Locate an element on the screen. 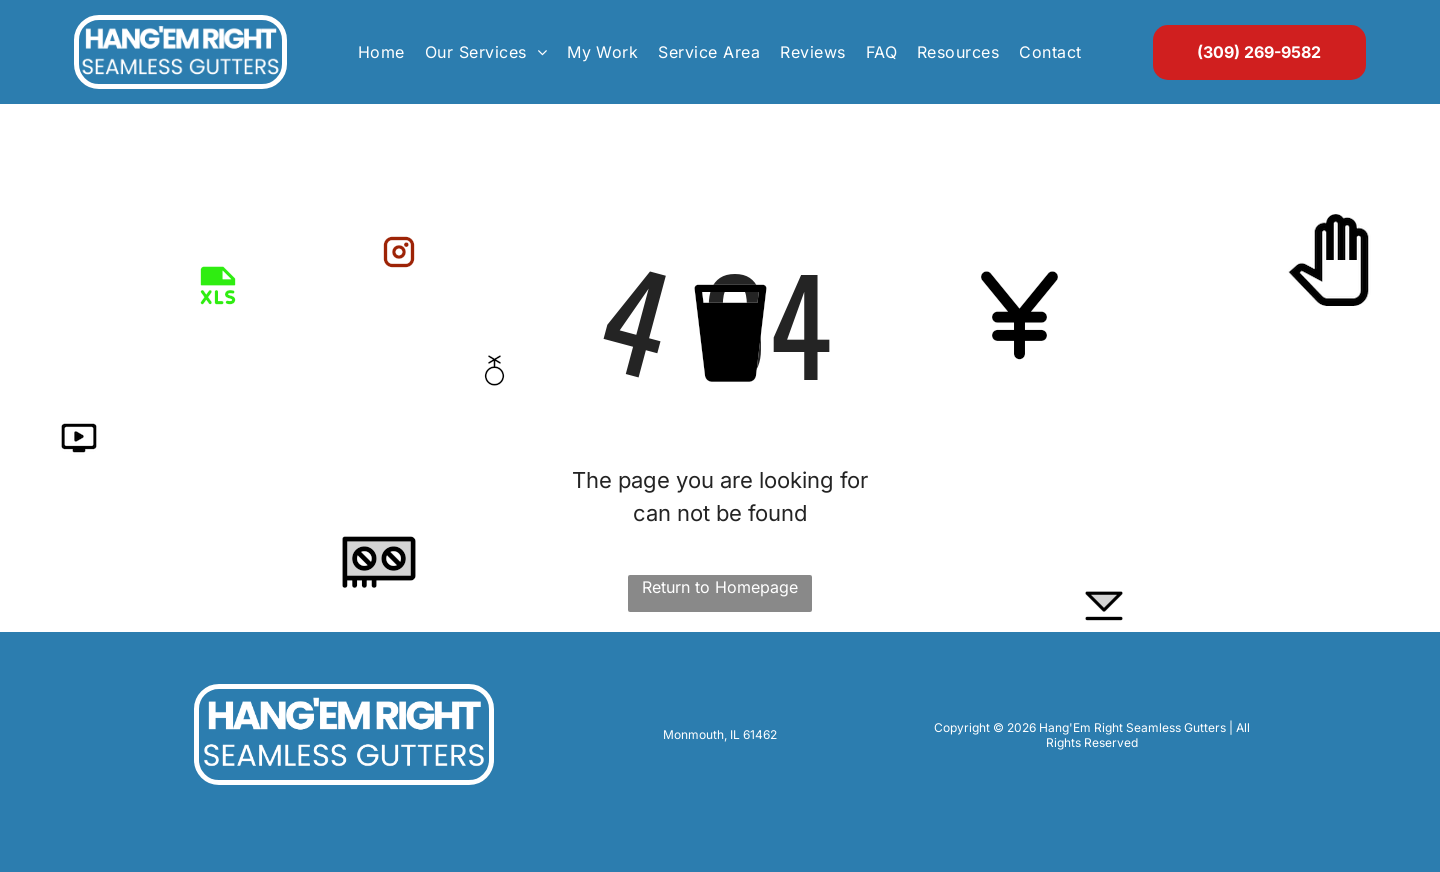 The image size is (1440, 872). expand content below is located at coordinates (1104, 605).